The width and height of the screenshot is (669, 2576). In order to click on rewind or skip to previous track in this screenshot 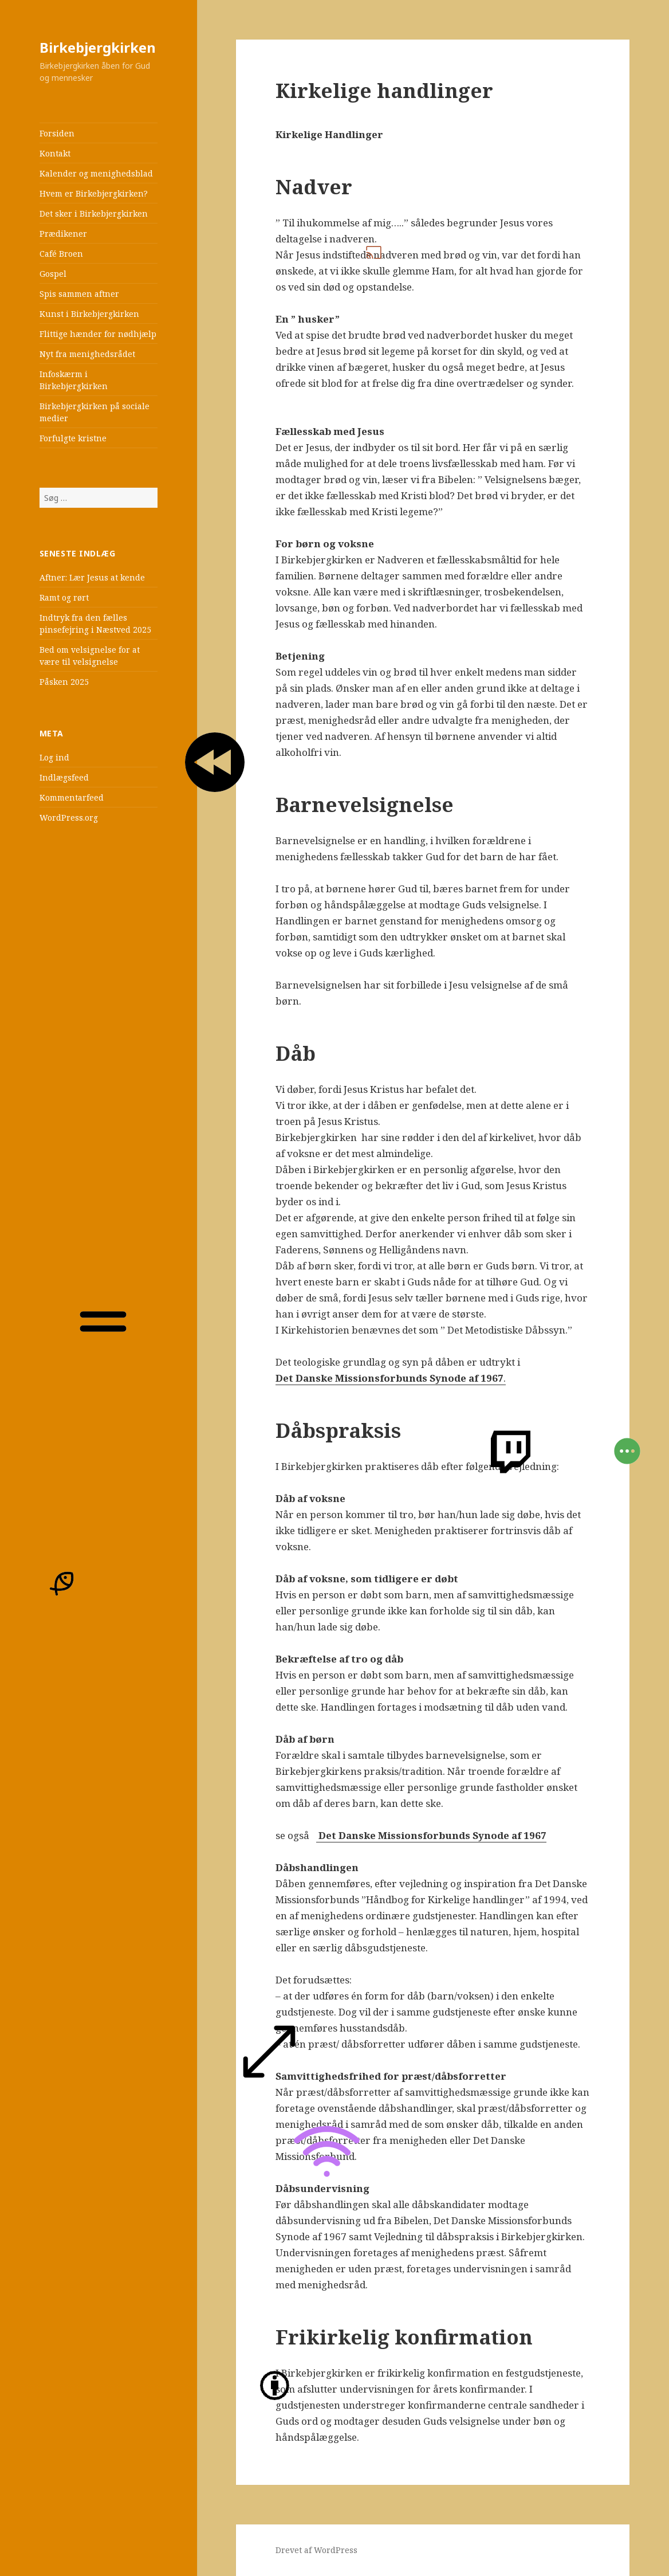, I will do `click(215, 762)`.